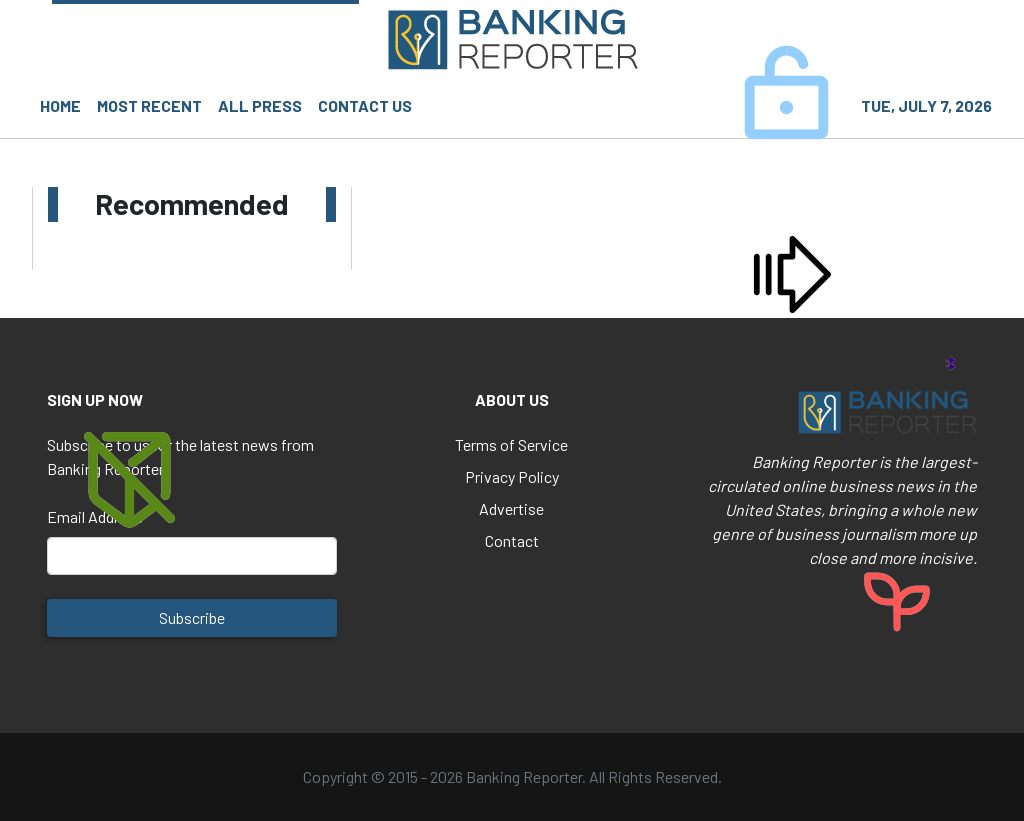 The image size is (1024, 821). I want to click on view plant care or gardening features, so click(897, 602).